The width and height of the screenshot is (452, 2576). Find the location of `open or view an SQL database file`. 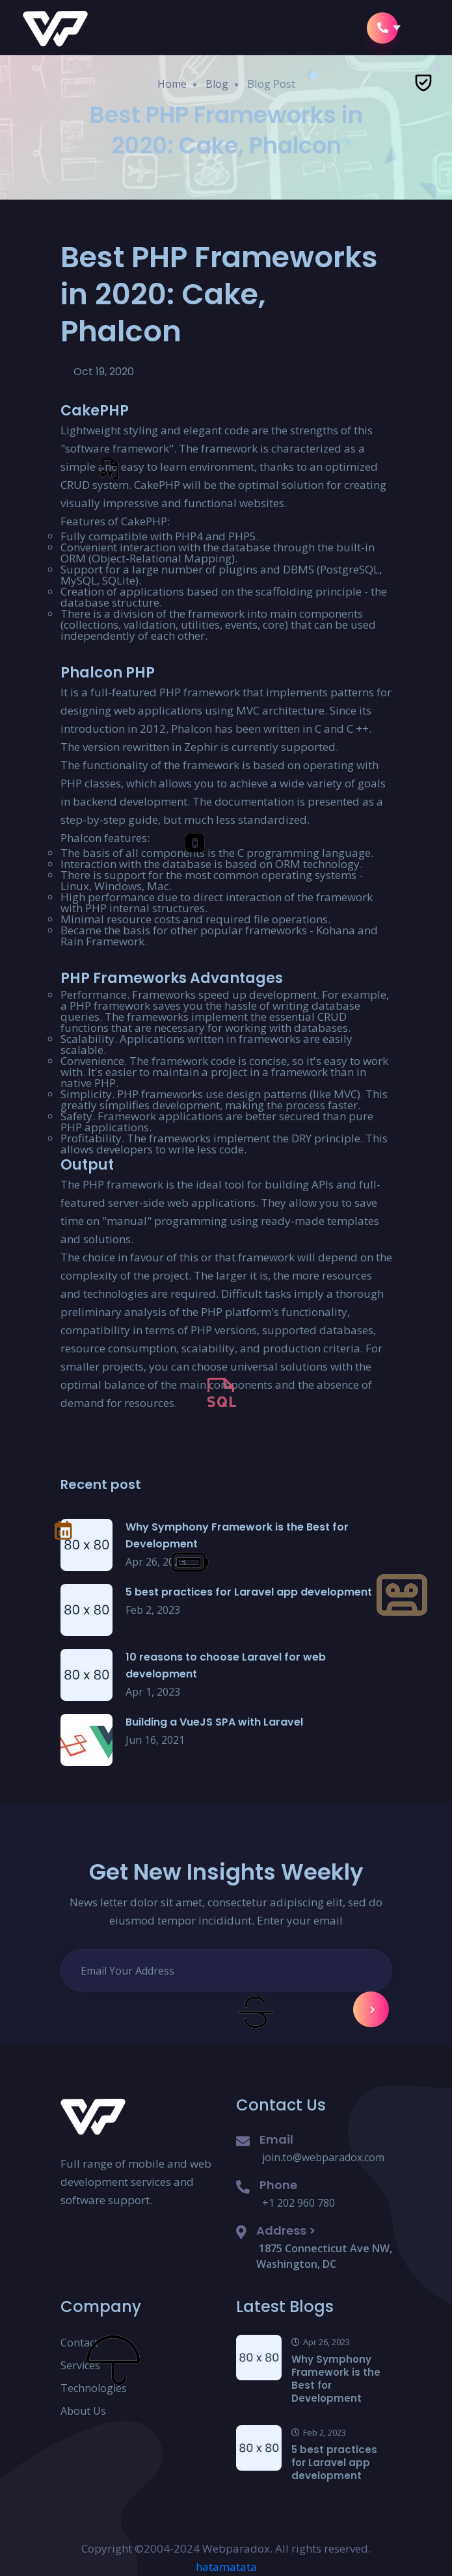

open or view an SQL database file is located at coordinates (220, 1393).